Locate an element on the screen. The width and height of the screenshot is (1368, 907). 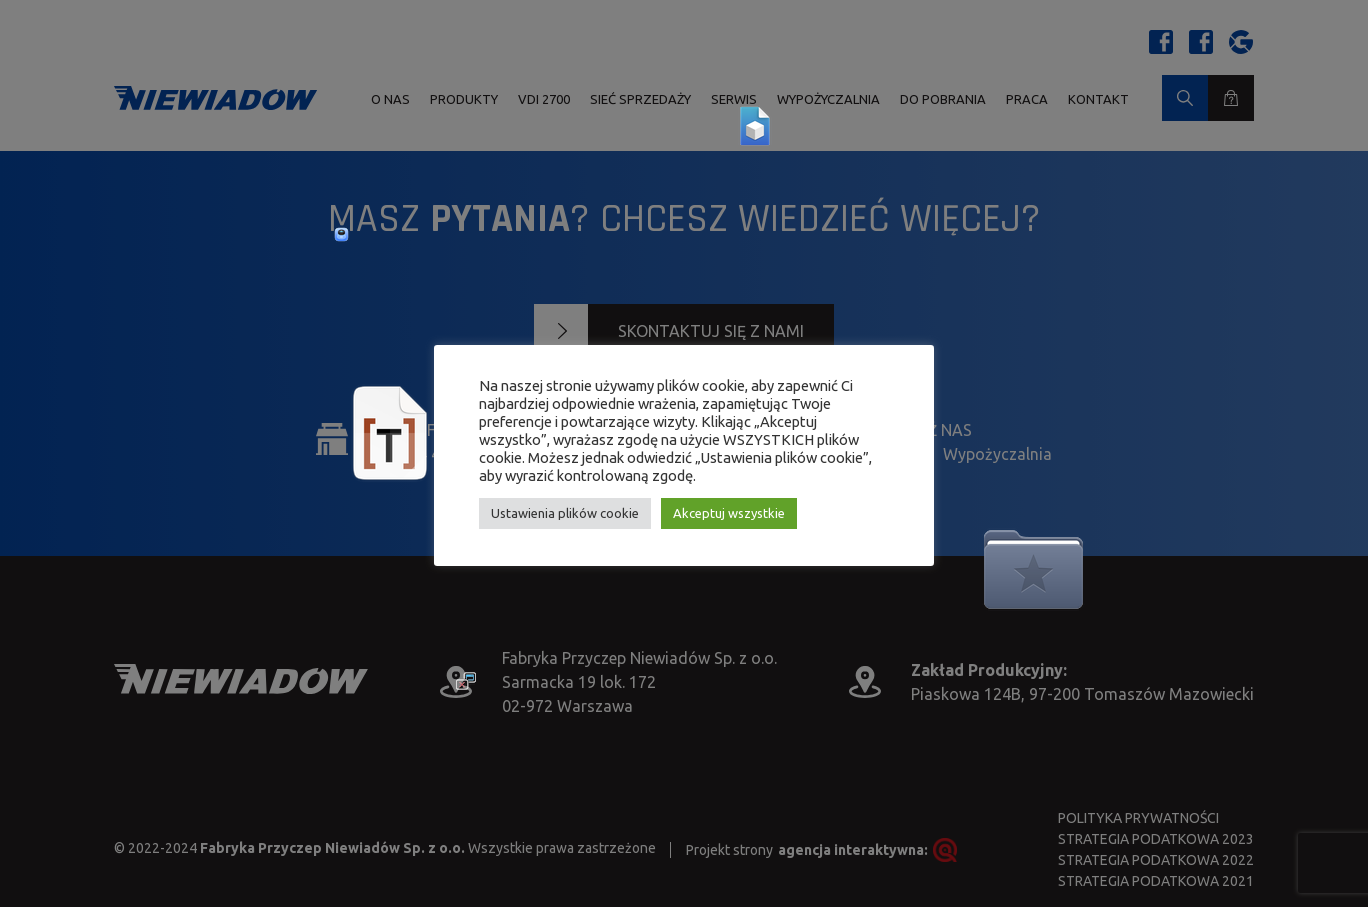
open preview app to view images and PDFs is located at coordinates (341, 234).